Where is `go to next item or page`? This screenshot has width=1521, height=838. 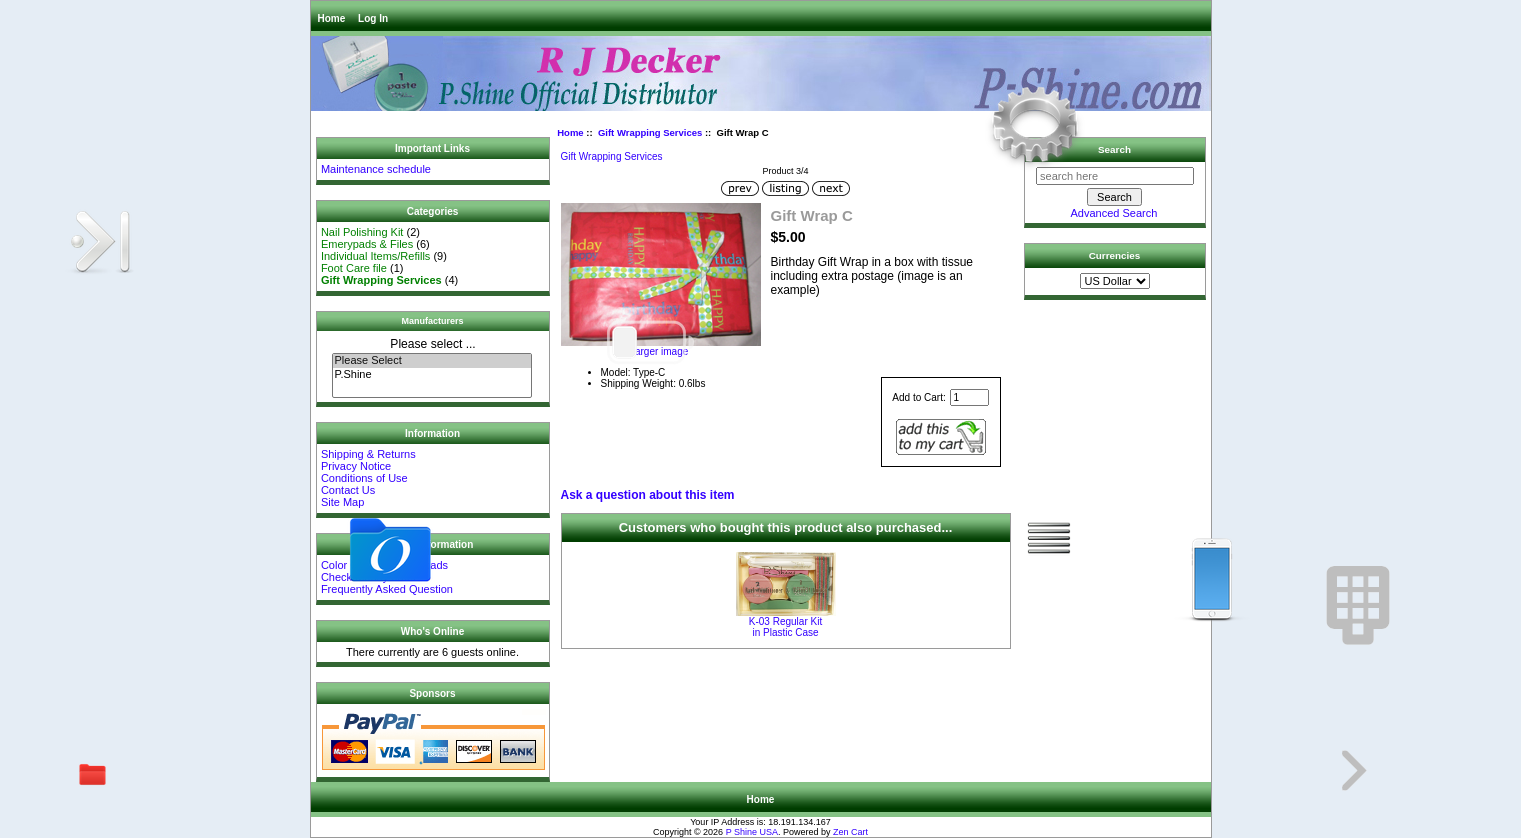
go to next item or page is located at coordinates (1355, 770).